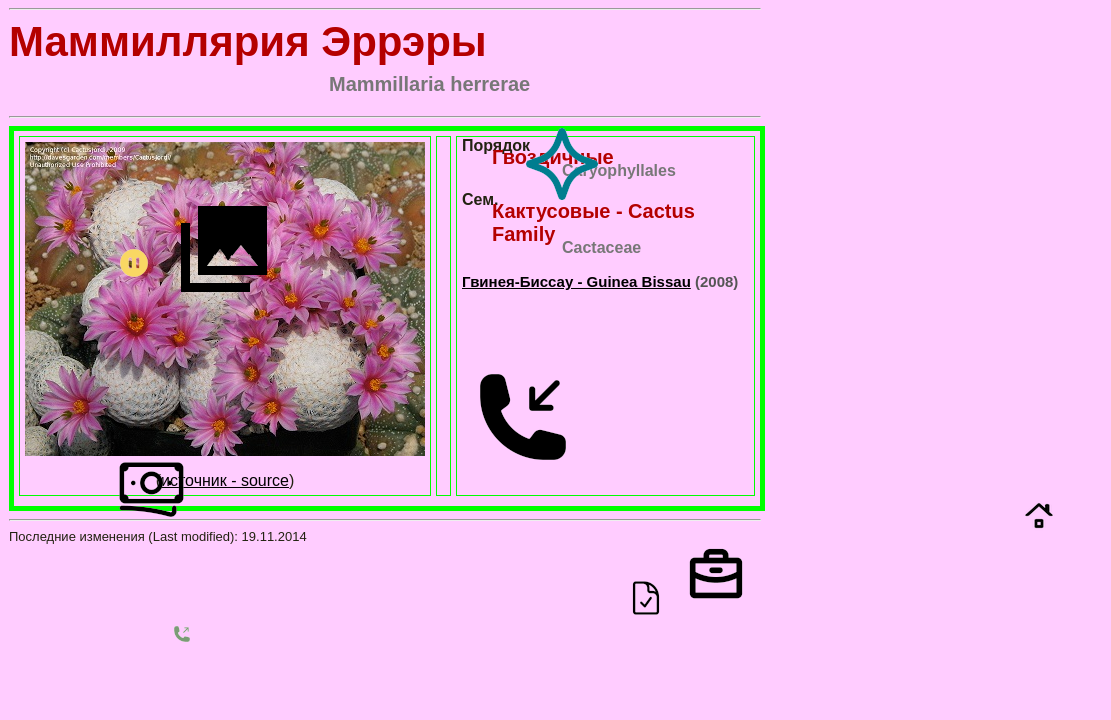  Describe the element at coordinates (523, 417) in the screenshot. I see `incoming call notification` at that location.